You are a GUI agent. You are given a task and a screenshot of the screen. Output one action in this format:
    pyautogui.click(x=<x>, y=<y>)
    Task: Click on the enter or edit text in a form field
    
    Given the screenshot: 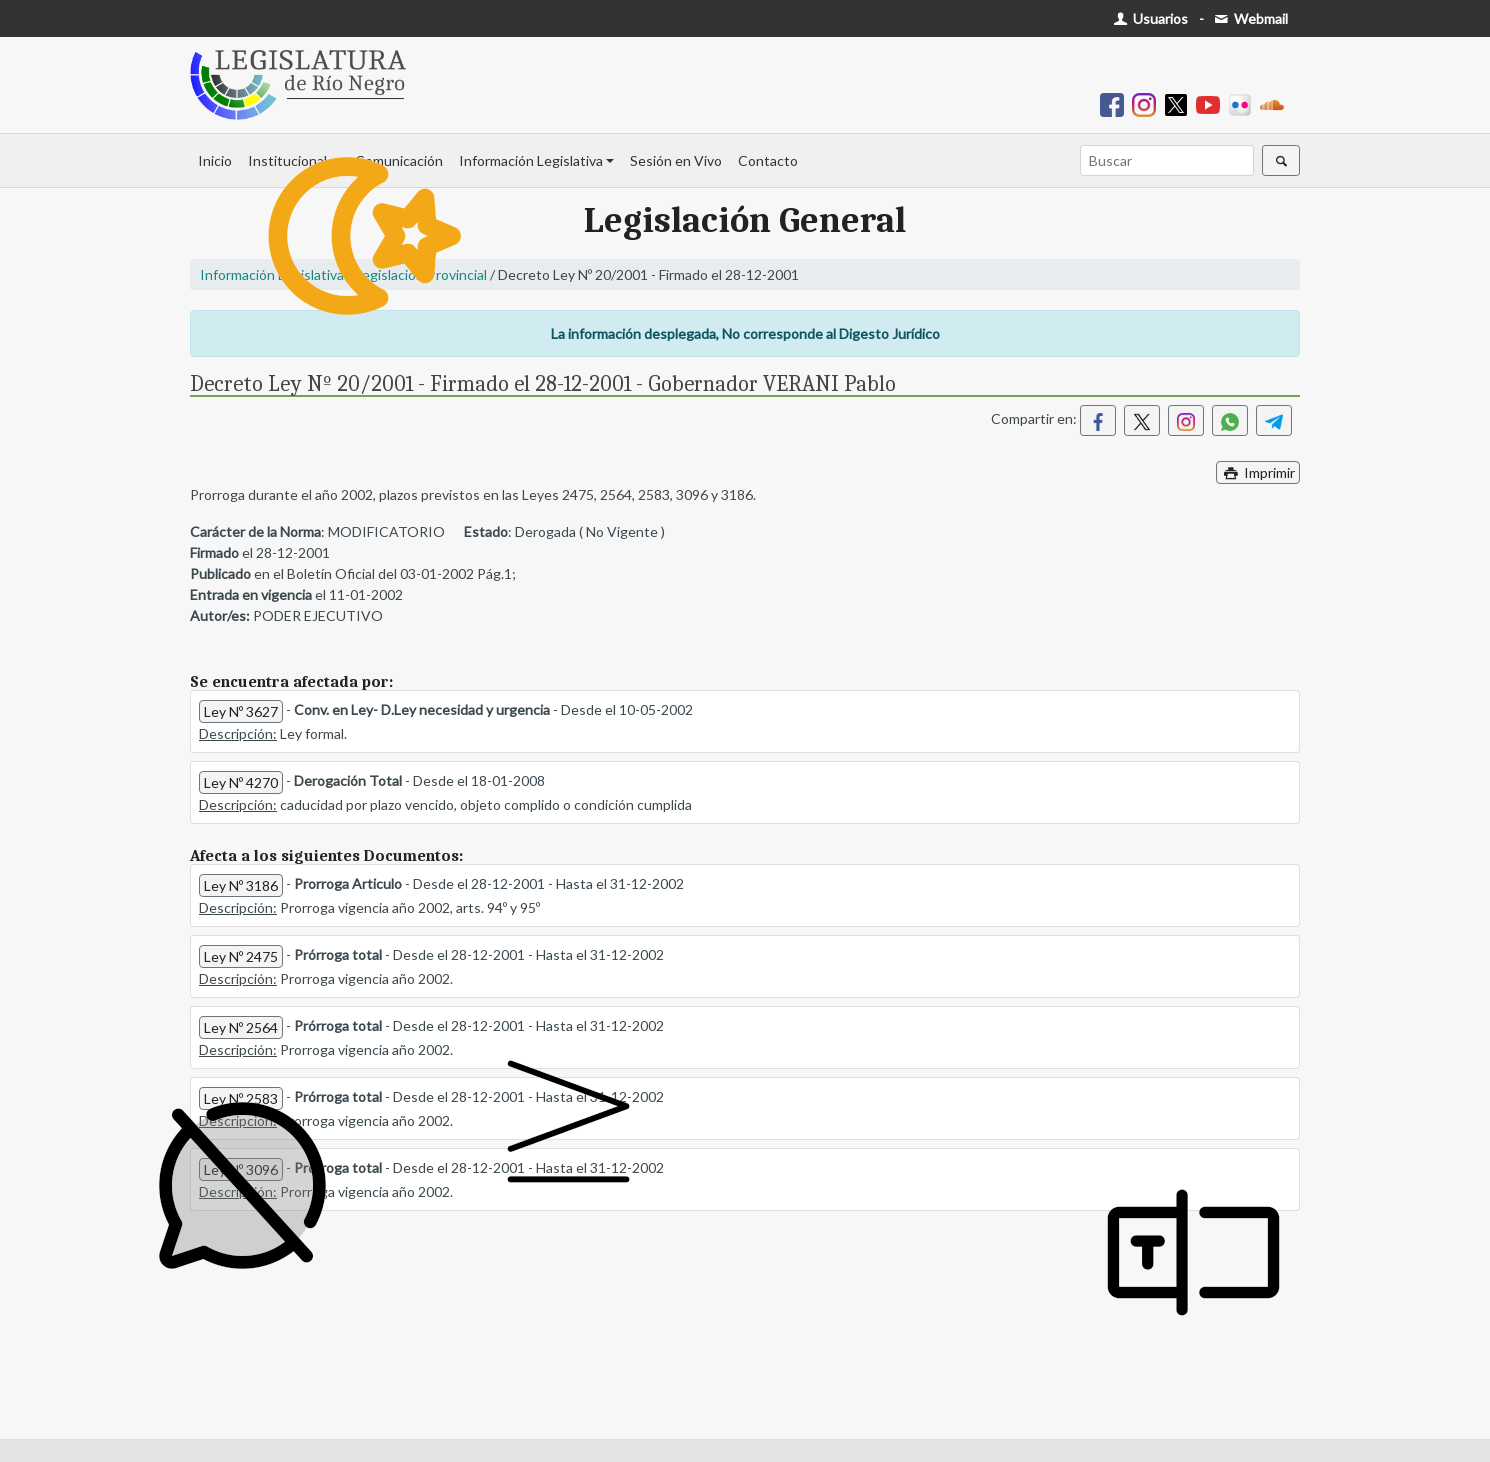 What is the action you would take?
    pyautogui.click(x=1193, y=1252)
    